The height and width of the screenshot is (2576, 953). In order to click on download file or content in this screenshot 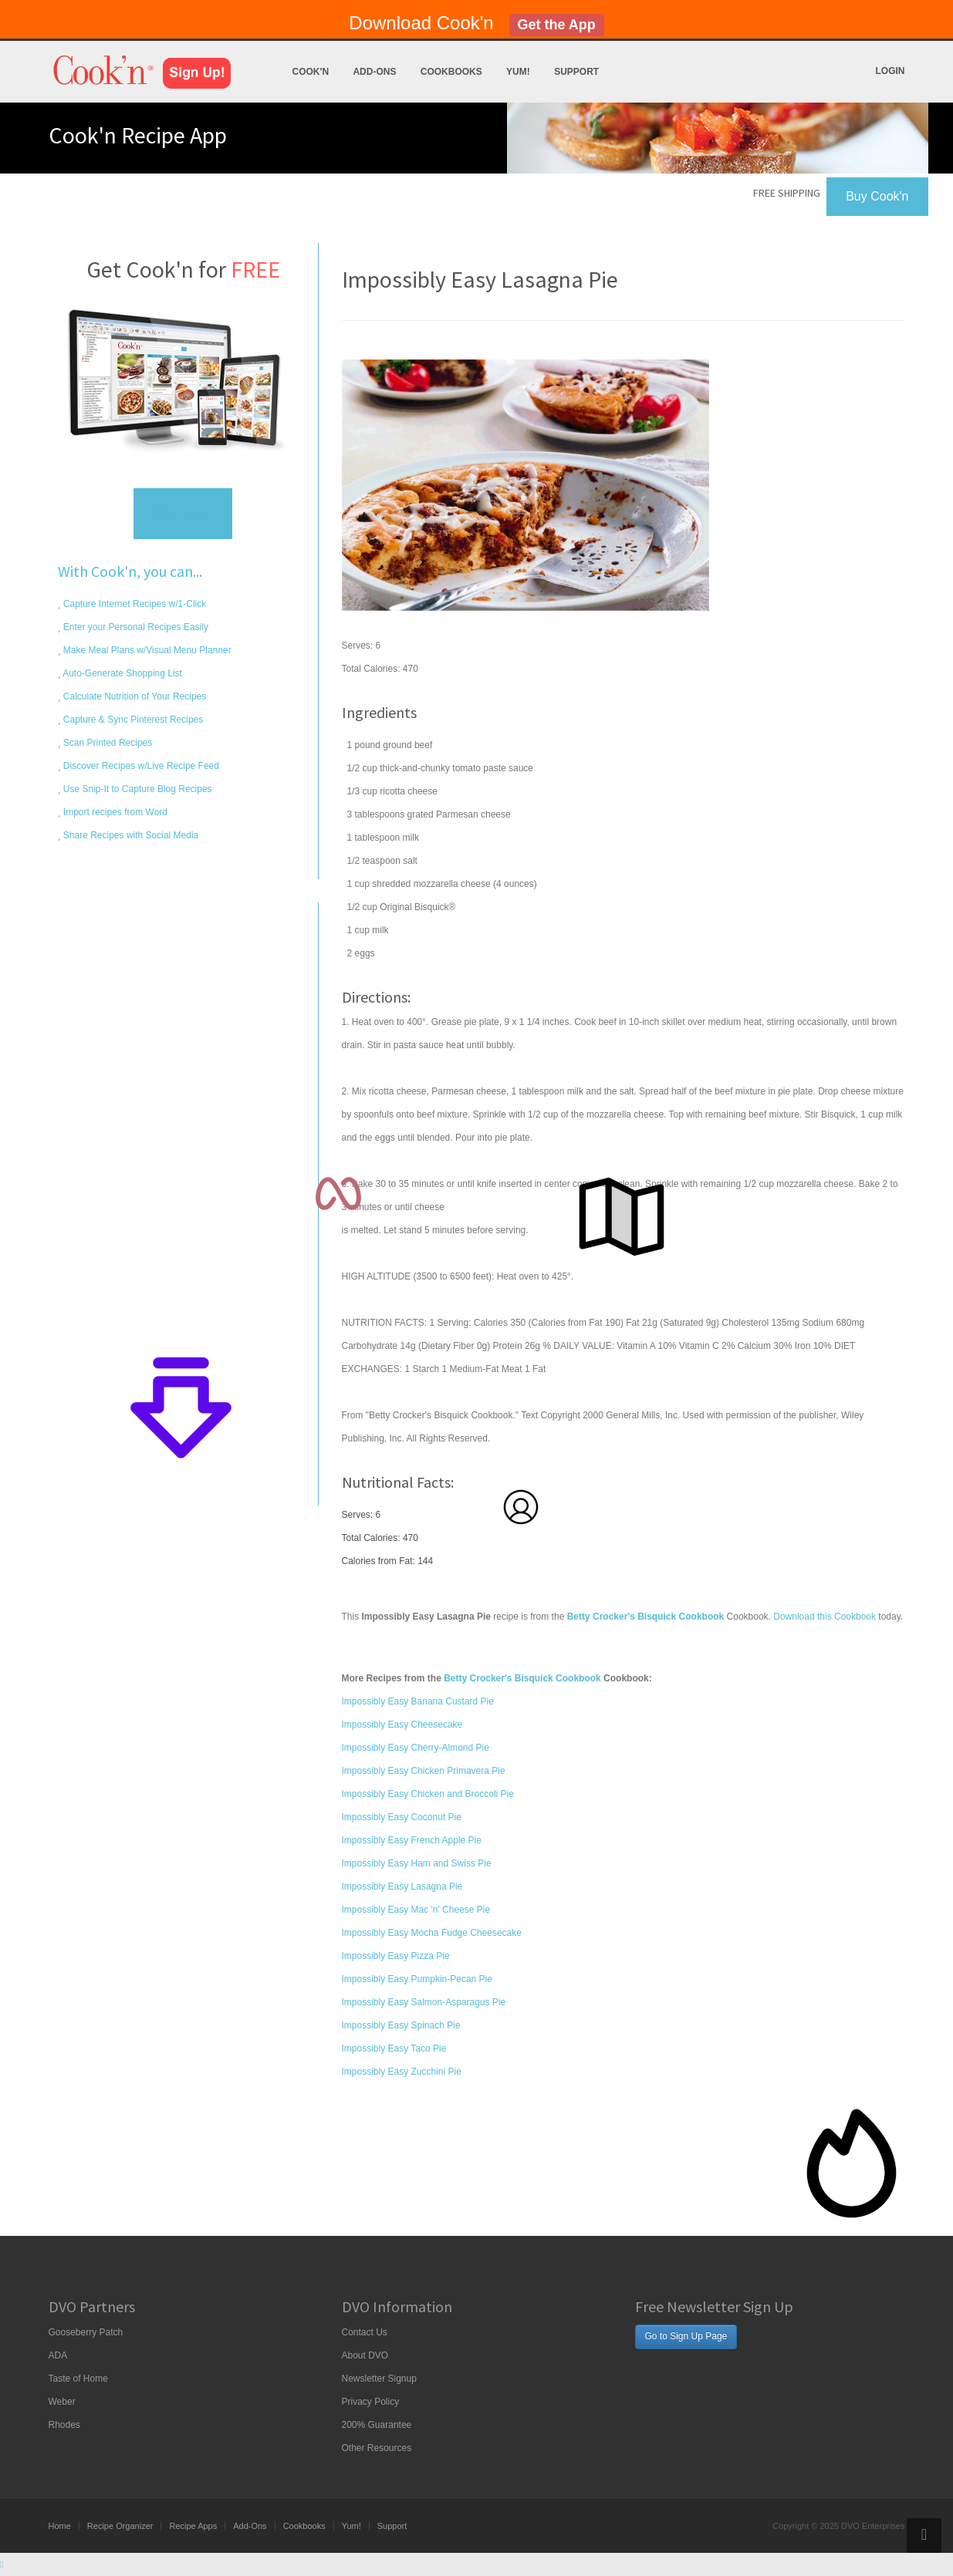, I will do `click(181, 1404)`.